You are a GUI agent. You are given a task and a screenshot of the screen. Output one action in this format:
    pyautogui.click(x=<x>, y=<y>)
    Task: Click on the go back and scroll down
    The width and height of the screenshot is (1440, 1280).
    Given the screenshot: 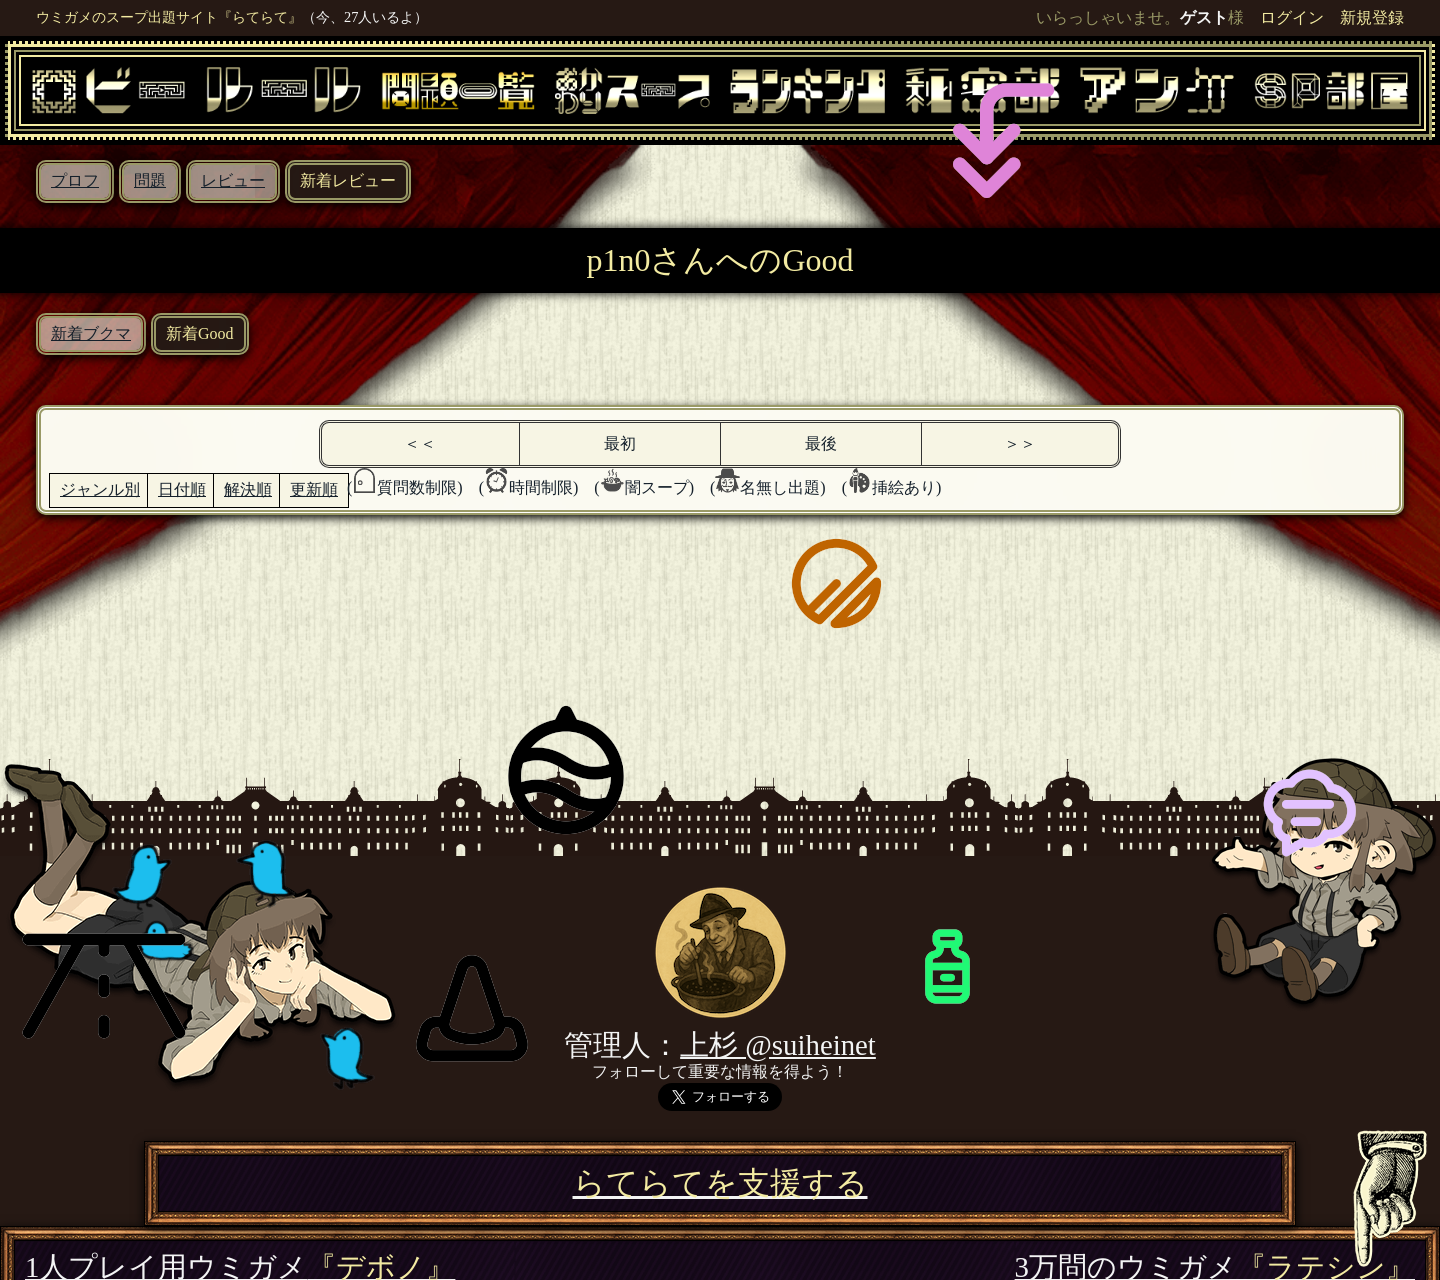 What is the action you would take?
    pyautogui.click(x=1007, y=144)
    